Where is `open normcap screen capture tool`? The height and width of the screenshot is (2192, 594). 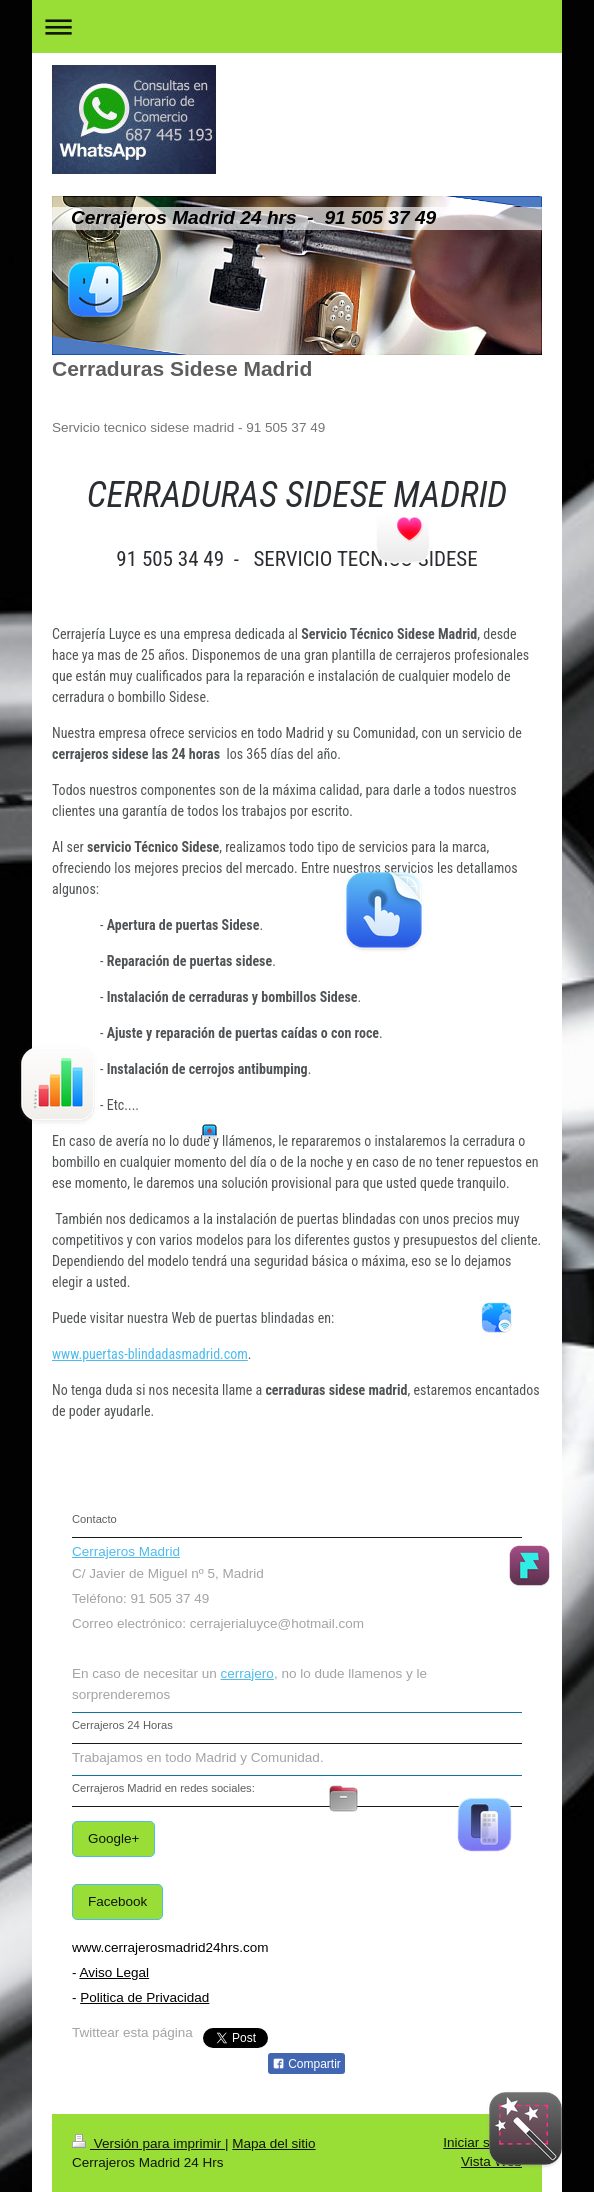
open normcap screen capture tool is located at coordinates (525, 2128).